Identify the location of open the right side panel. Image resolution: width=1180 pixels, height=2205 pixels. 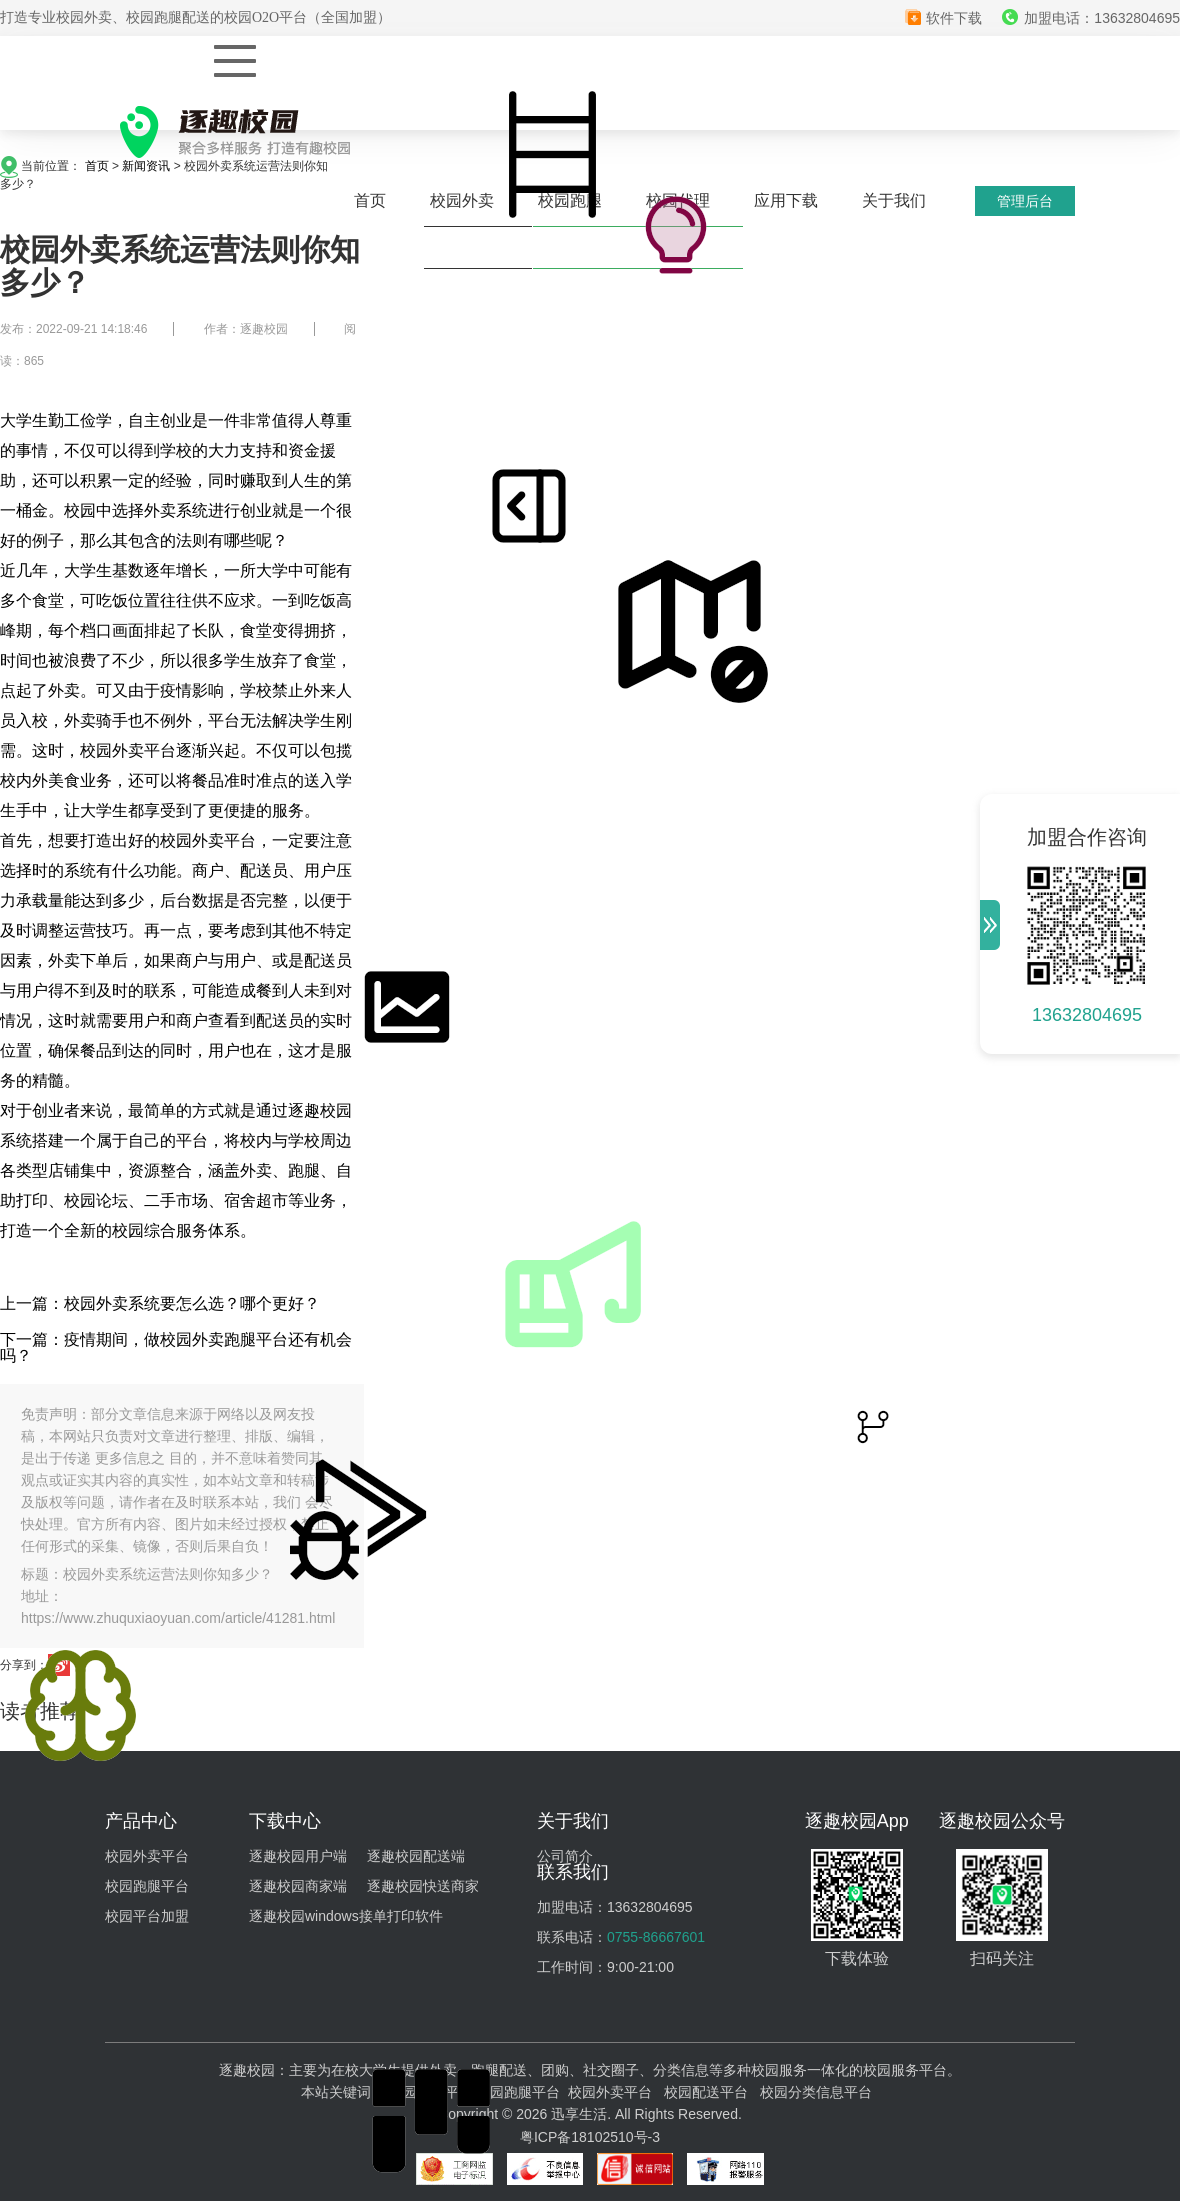
(529, 506).